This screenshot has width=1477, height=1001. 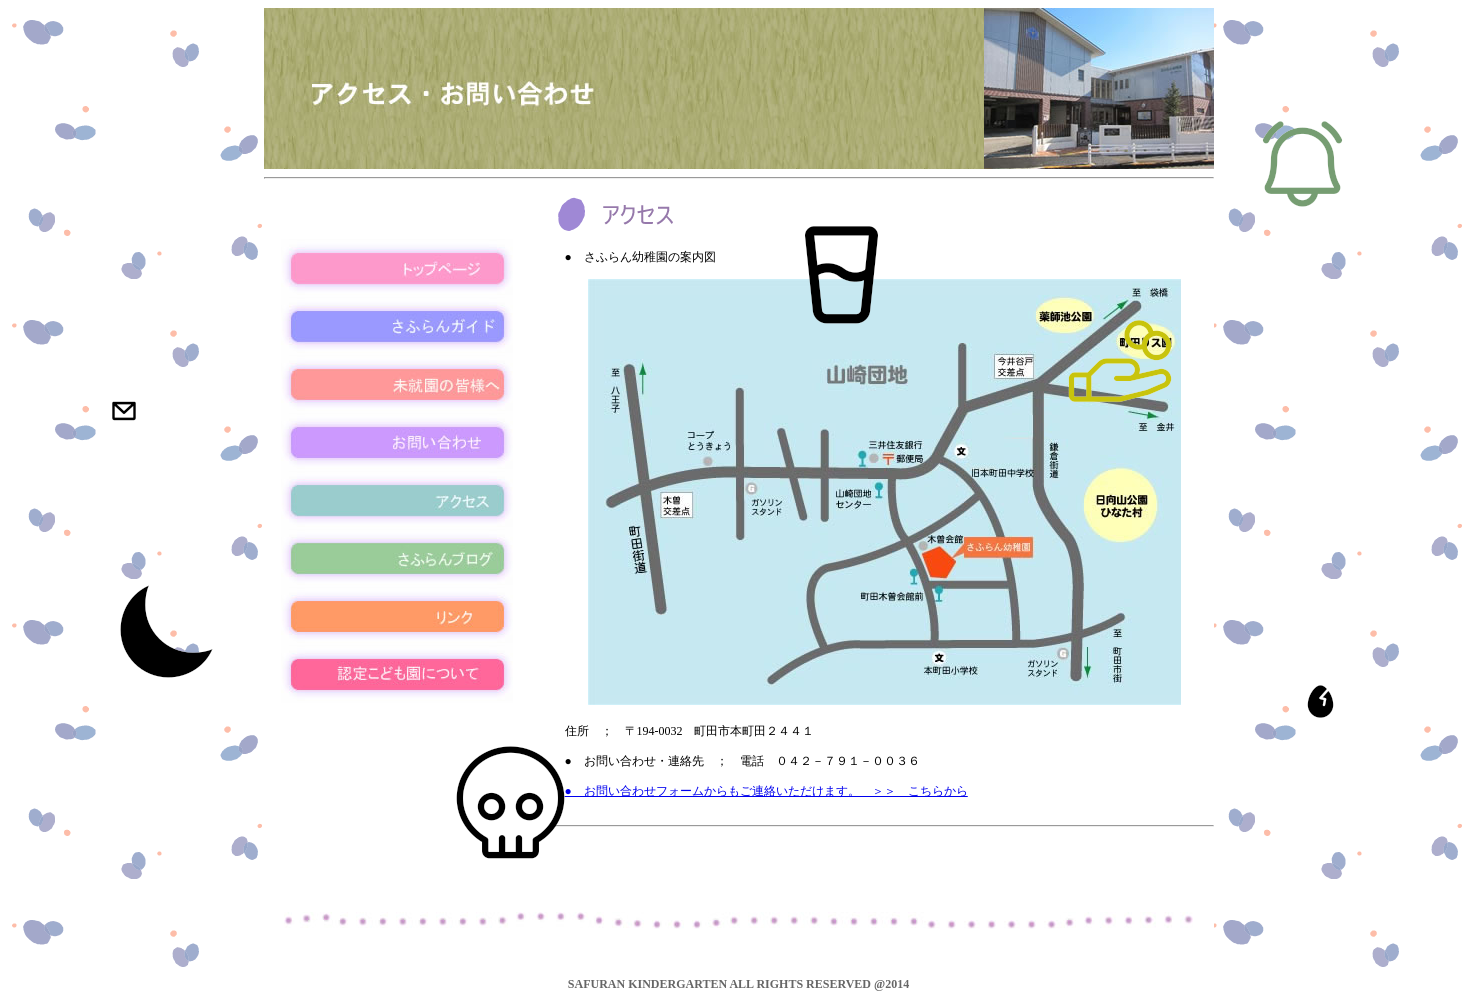 What do you see at coordinates (841, 272) in the screenshot?
I see `track your daily water intake` at bounding box center [841, 272].